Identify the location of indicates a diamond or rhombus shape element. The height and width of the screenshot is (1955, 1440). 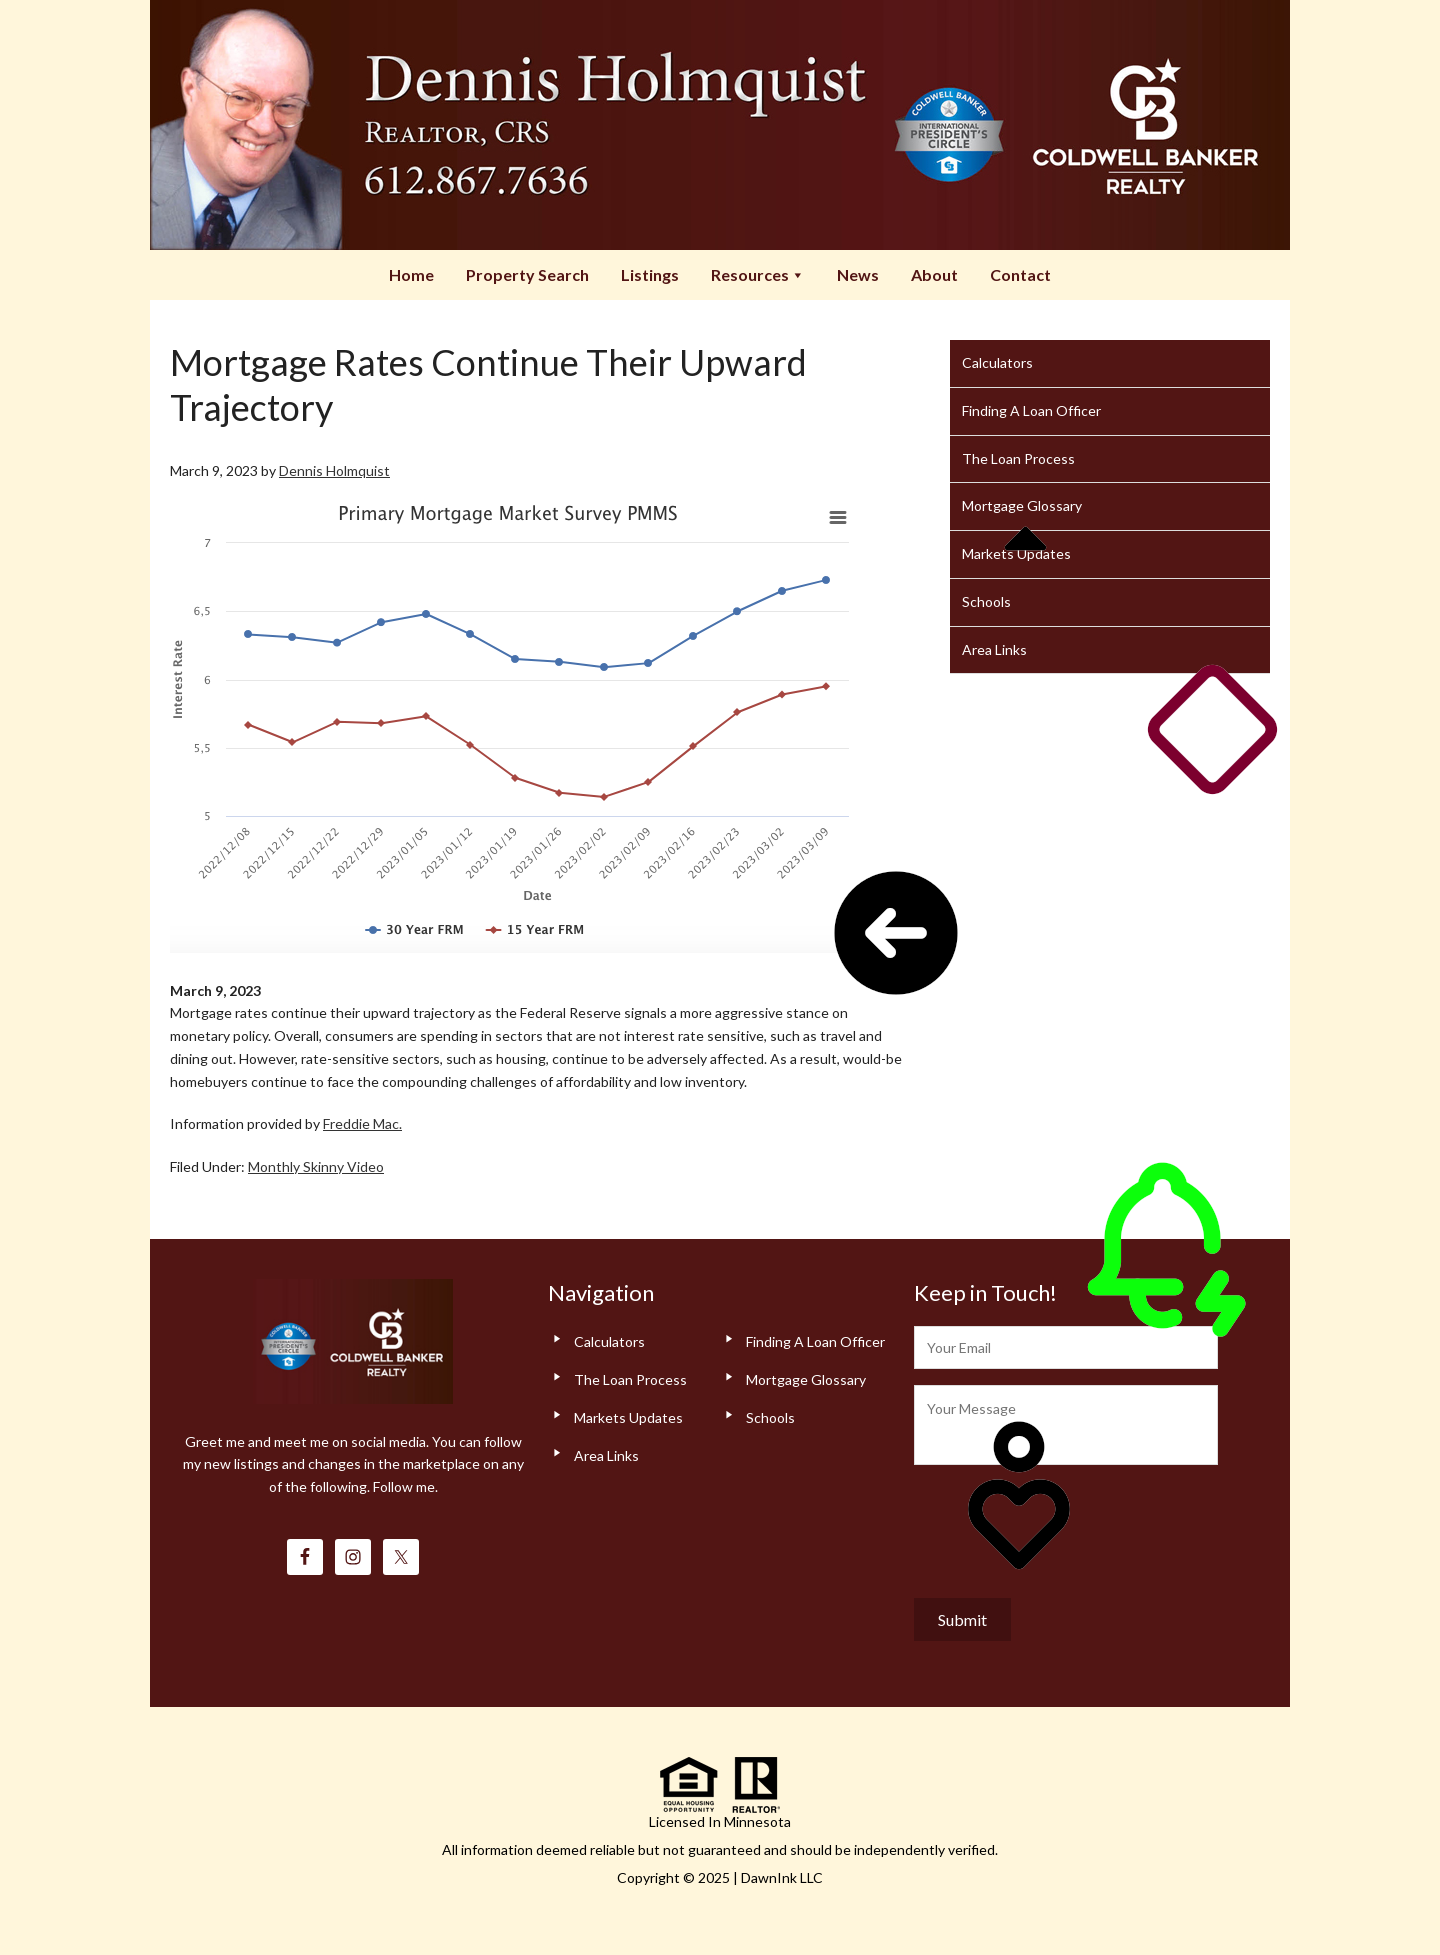
(1212, 729).